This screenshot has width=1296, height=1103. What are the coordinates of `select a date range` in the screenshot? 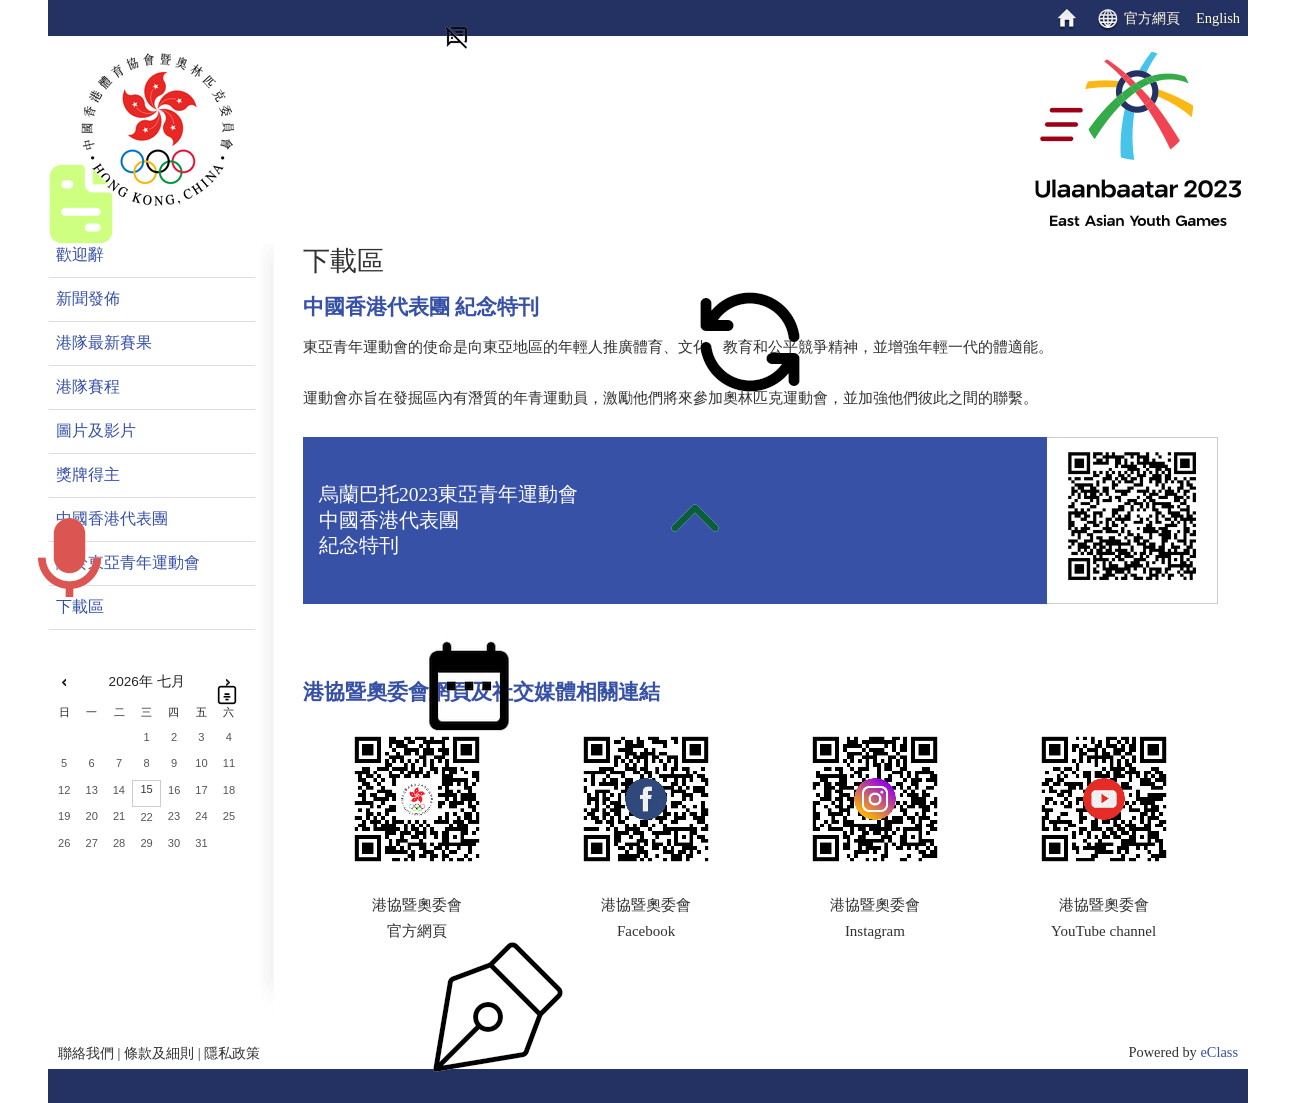 It's located at (469, 686).